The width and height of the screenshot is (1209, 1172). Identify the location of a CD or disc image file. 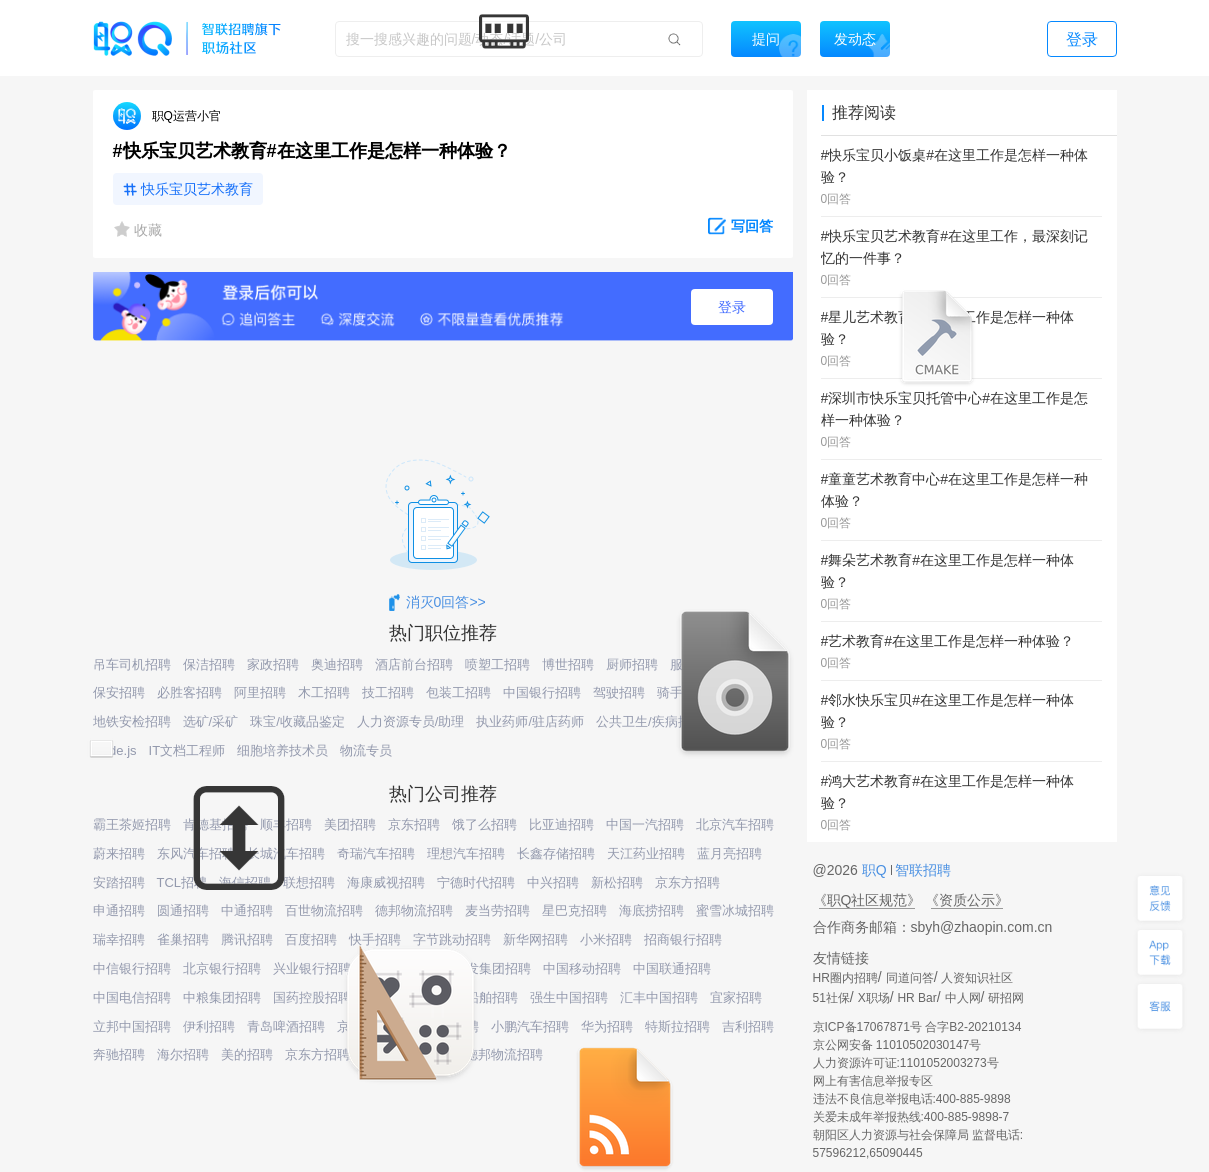
(735, 684).